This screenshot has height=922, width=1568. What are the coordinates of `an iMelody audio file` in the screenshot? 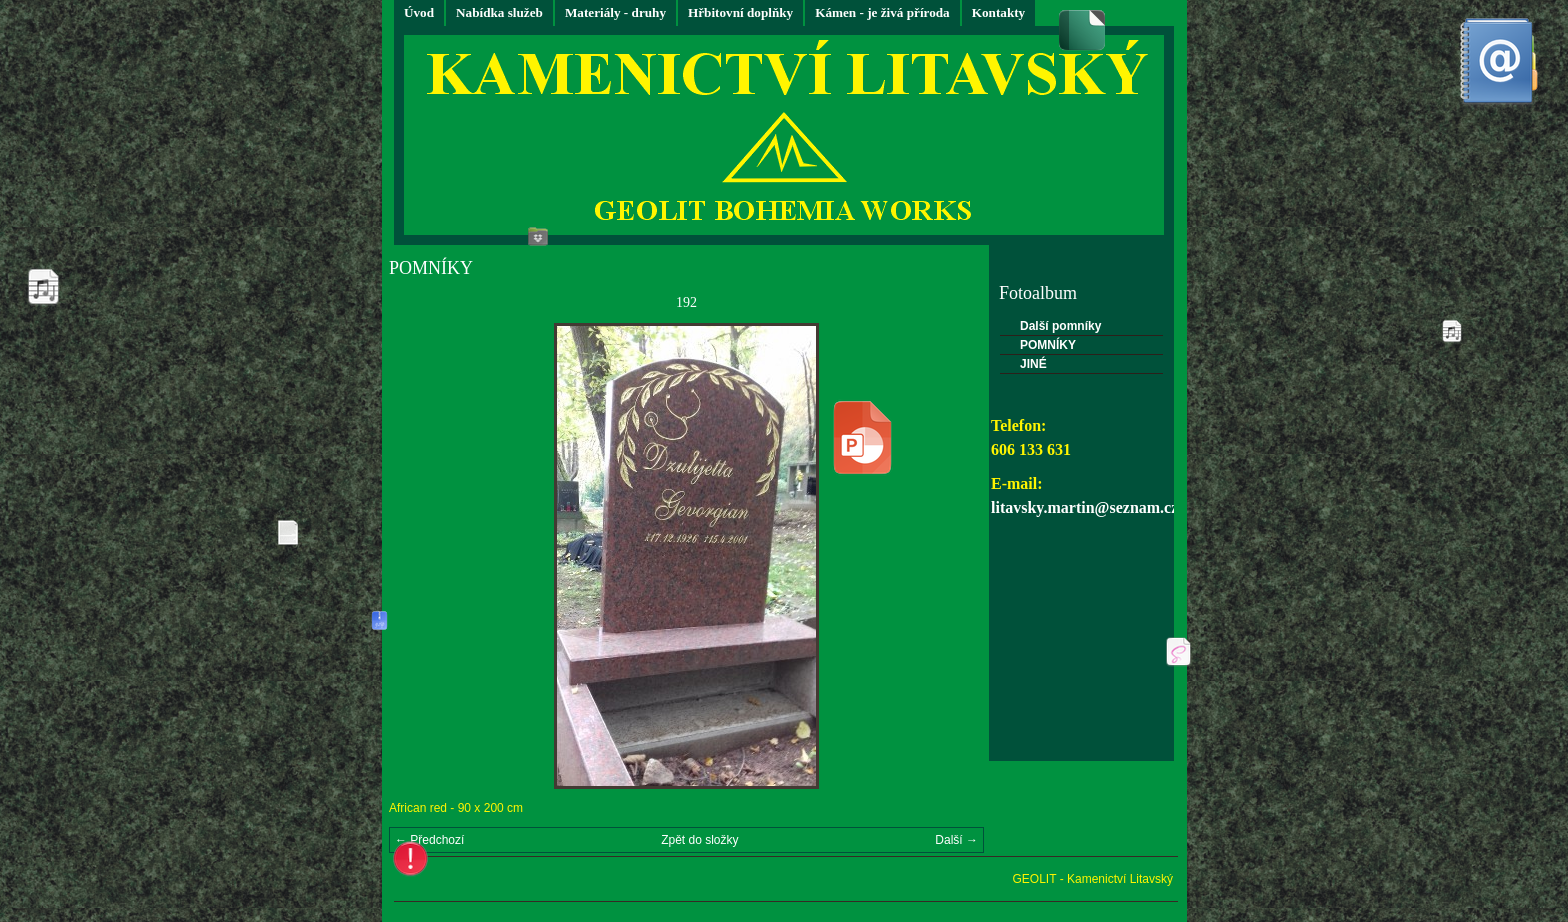 It's located at (1452, 331).